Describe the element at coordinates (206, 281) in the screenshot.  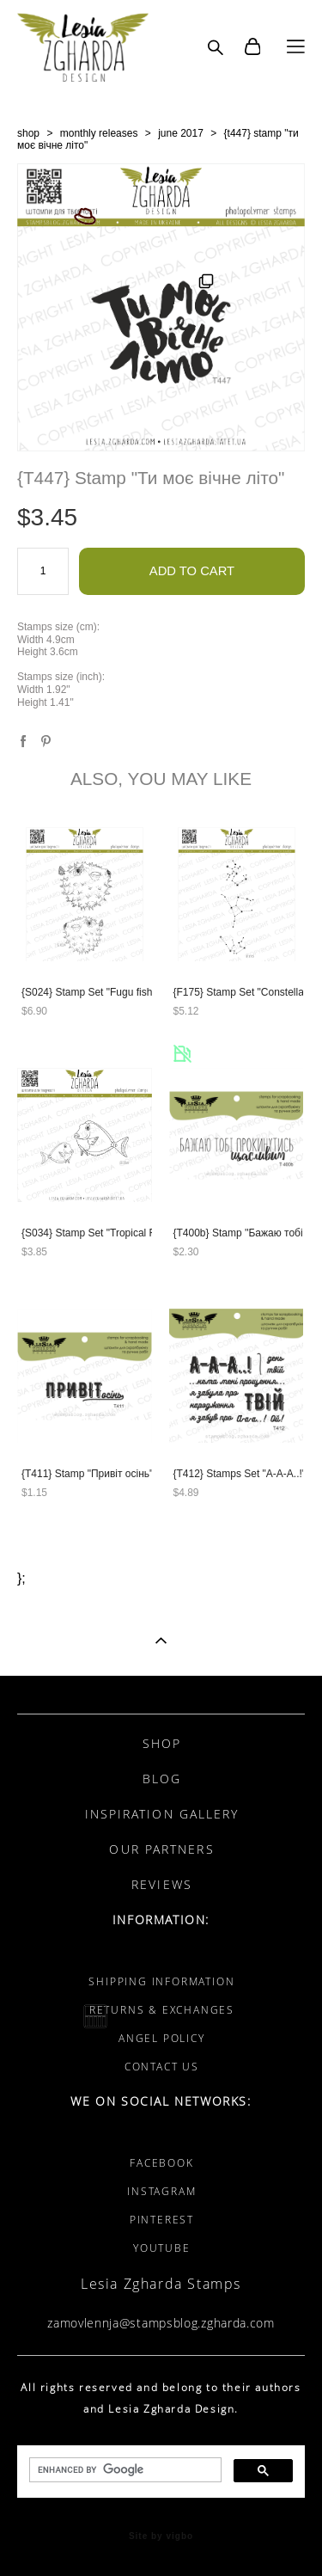
I see `view multiple items or layers` at that location.